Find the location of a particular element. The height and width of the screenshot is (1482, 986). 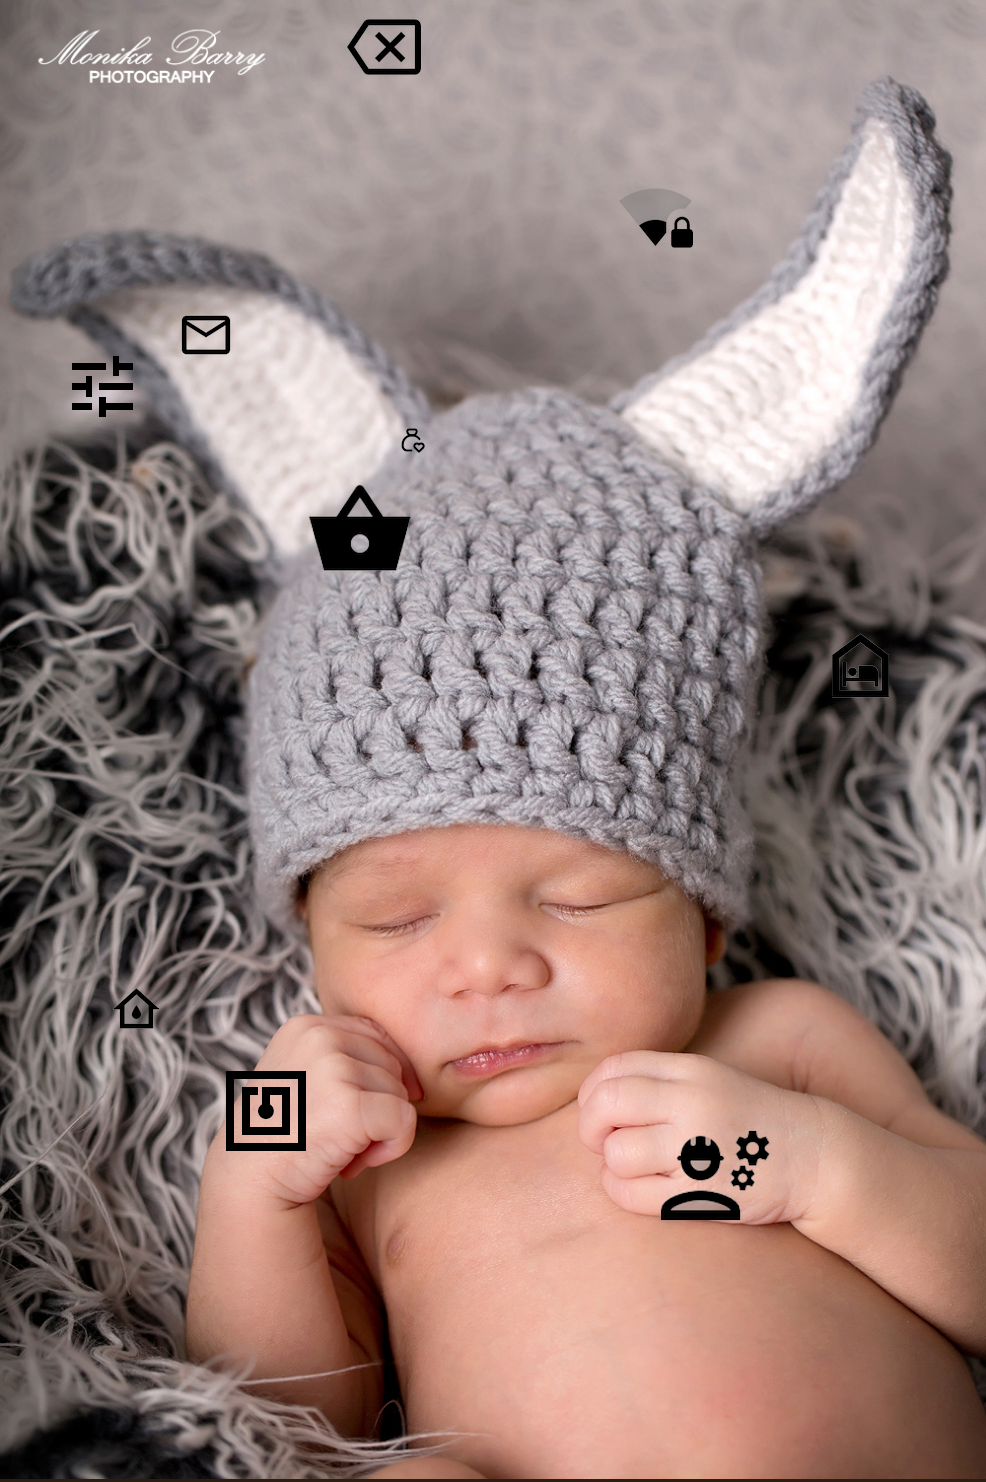

find nearby overnight shelters or accommodations is located at coordinates (860, 665).